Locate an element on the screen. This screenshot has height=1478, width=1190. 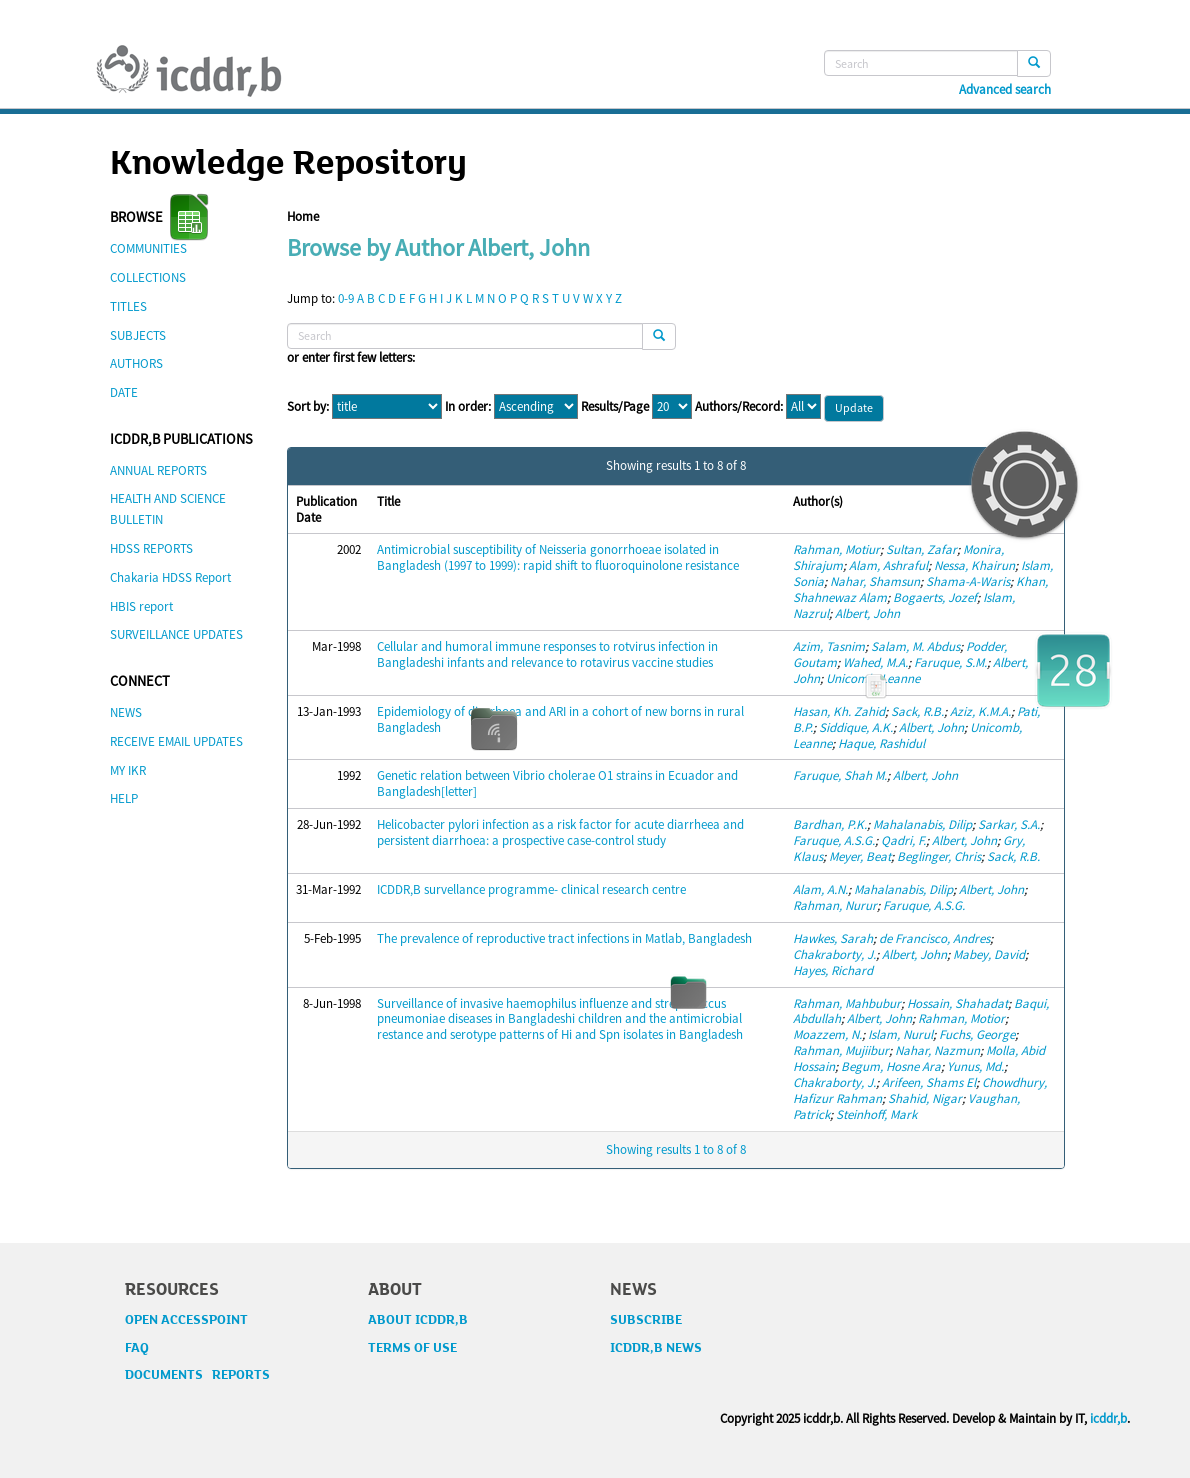
open LibreOffice Calc spreadsheet application is located at coordinates (189, 217).